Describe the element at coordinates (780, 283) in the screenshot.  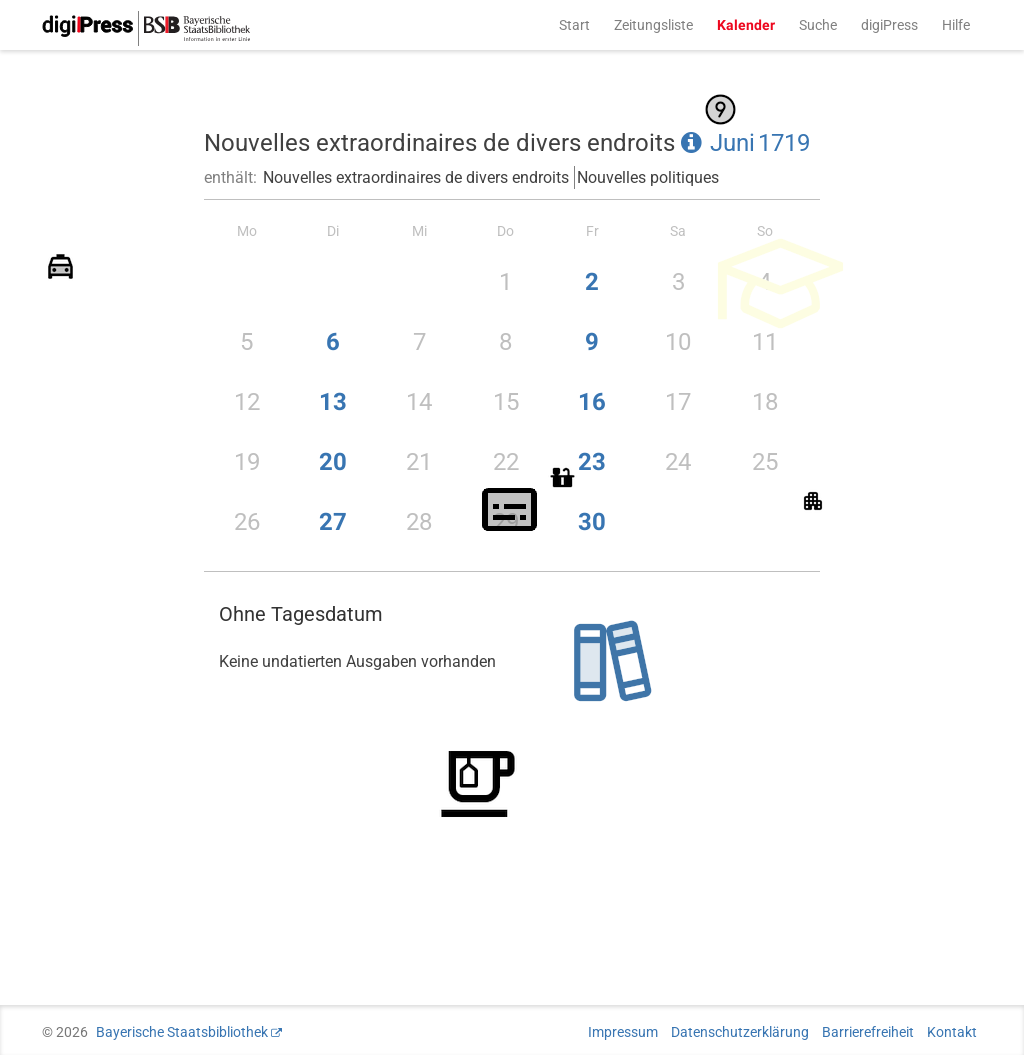
I see `access learning resources or tutorials` at that location.